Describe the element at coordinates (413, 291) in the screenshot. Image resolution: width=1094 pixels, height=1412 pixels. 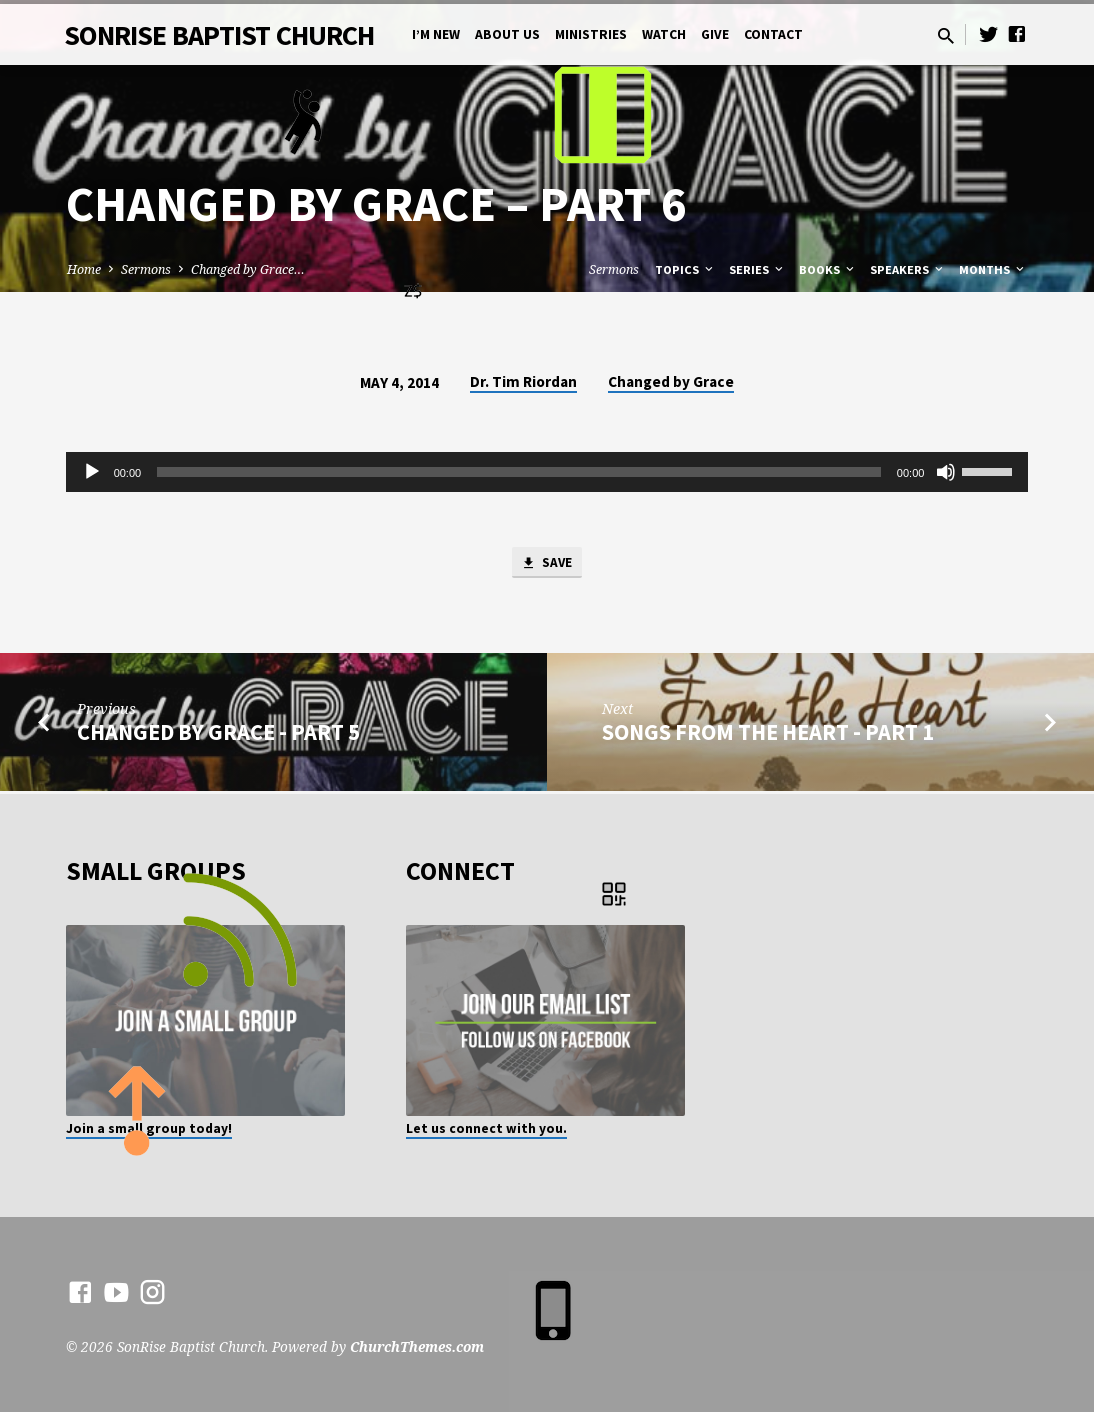
I see `indicates zimbabwean dollar currency` at that location.